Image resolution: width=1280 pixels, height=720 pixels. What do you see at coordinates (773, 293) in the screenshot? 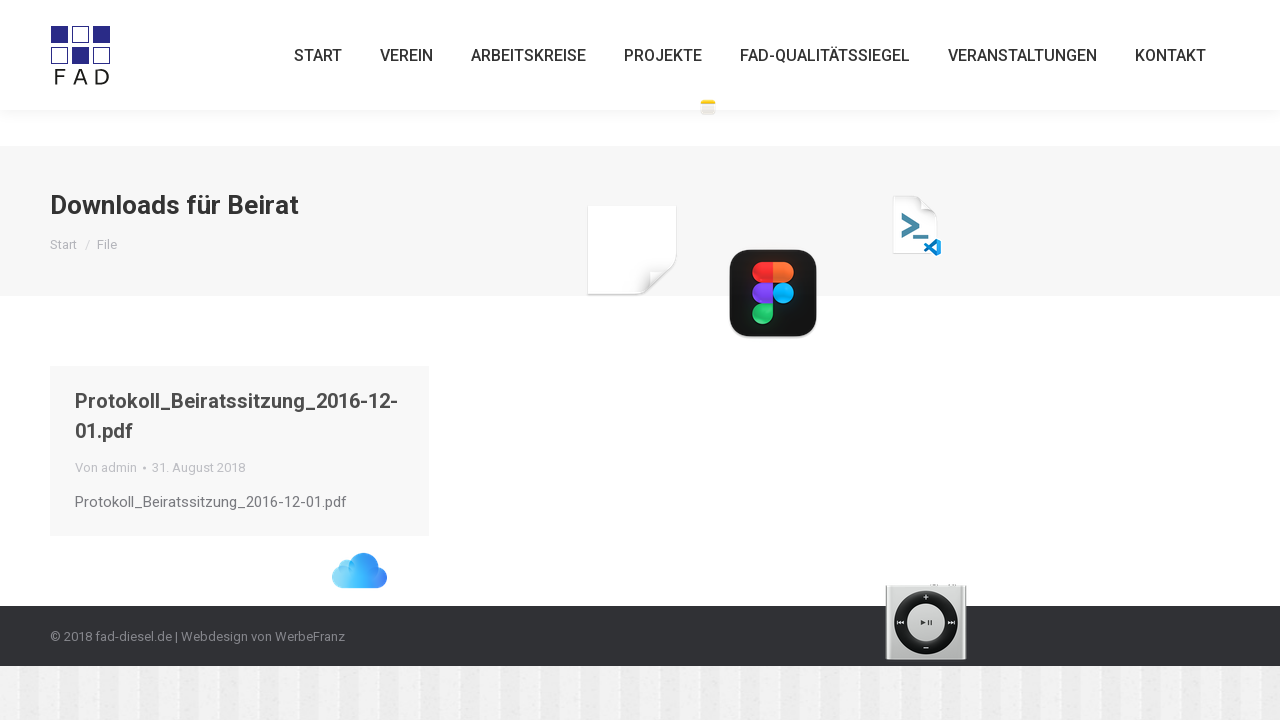
I see `open figma design application` at bounding box center [773, 293].